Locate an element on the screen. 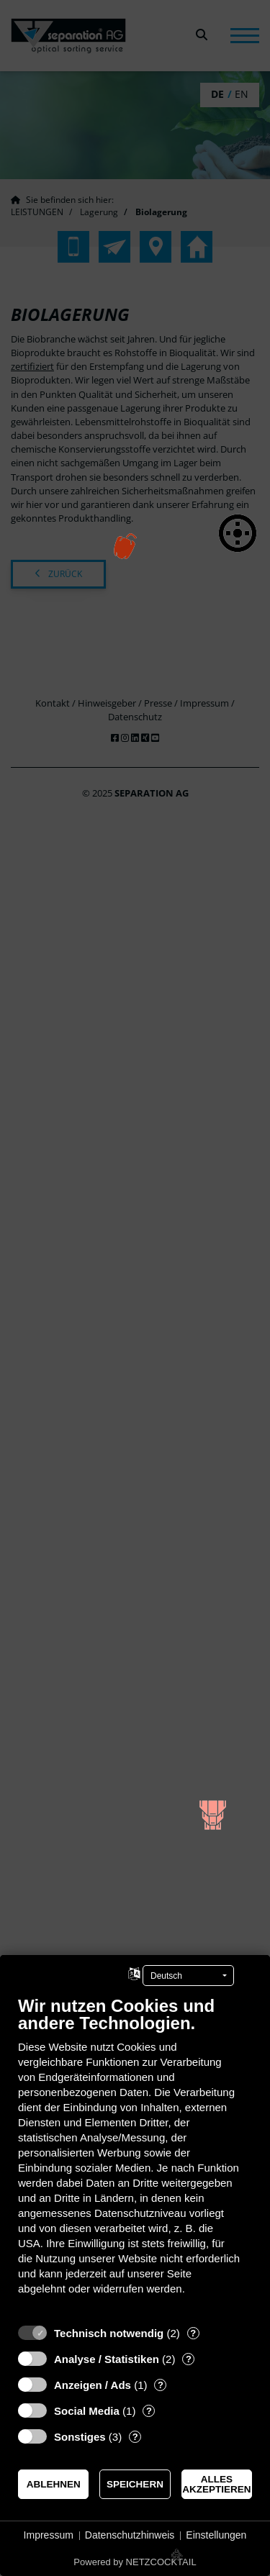 The height and width of the screenshot is (2576, 270). select bell pepper ingredient in a cooking game is located at coordinates (125, 546).